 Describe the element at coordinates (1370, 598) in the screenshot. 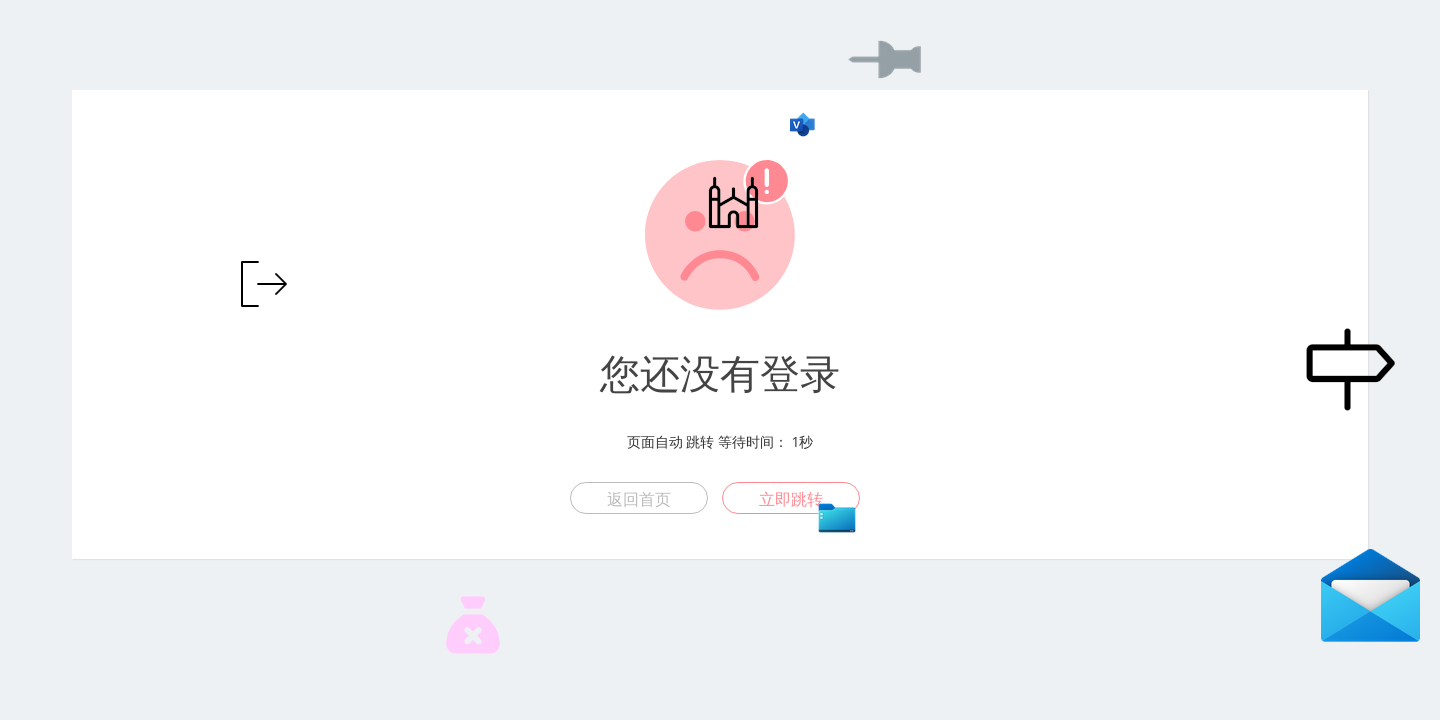

I see `open the mail app` at that location.